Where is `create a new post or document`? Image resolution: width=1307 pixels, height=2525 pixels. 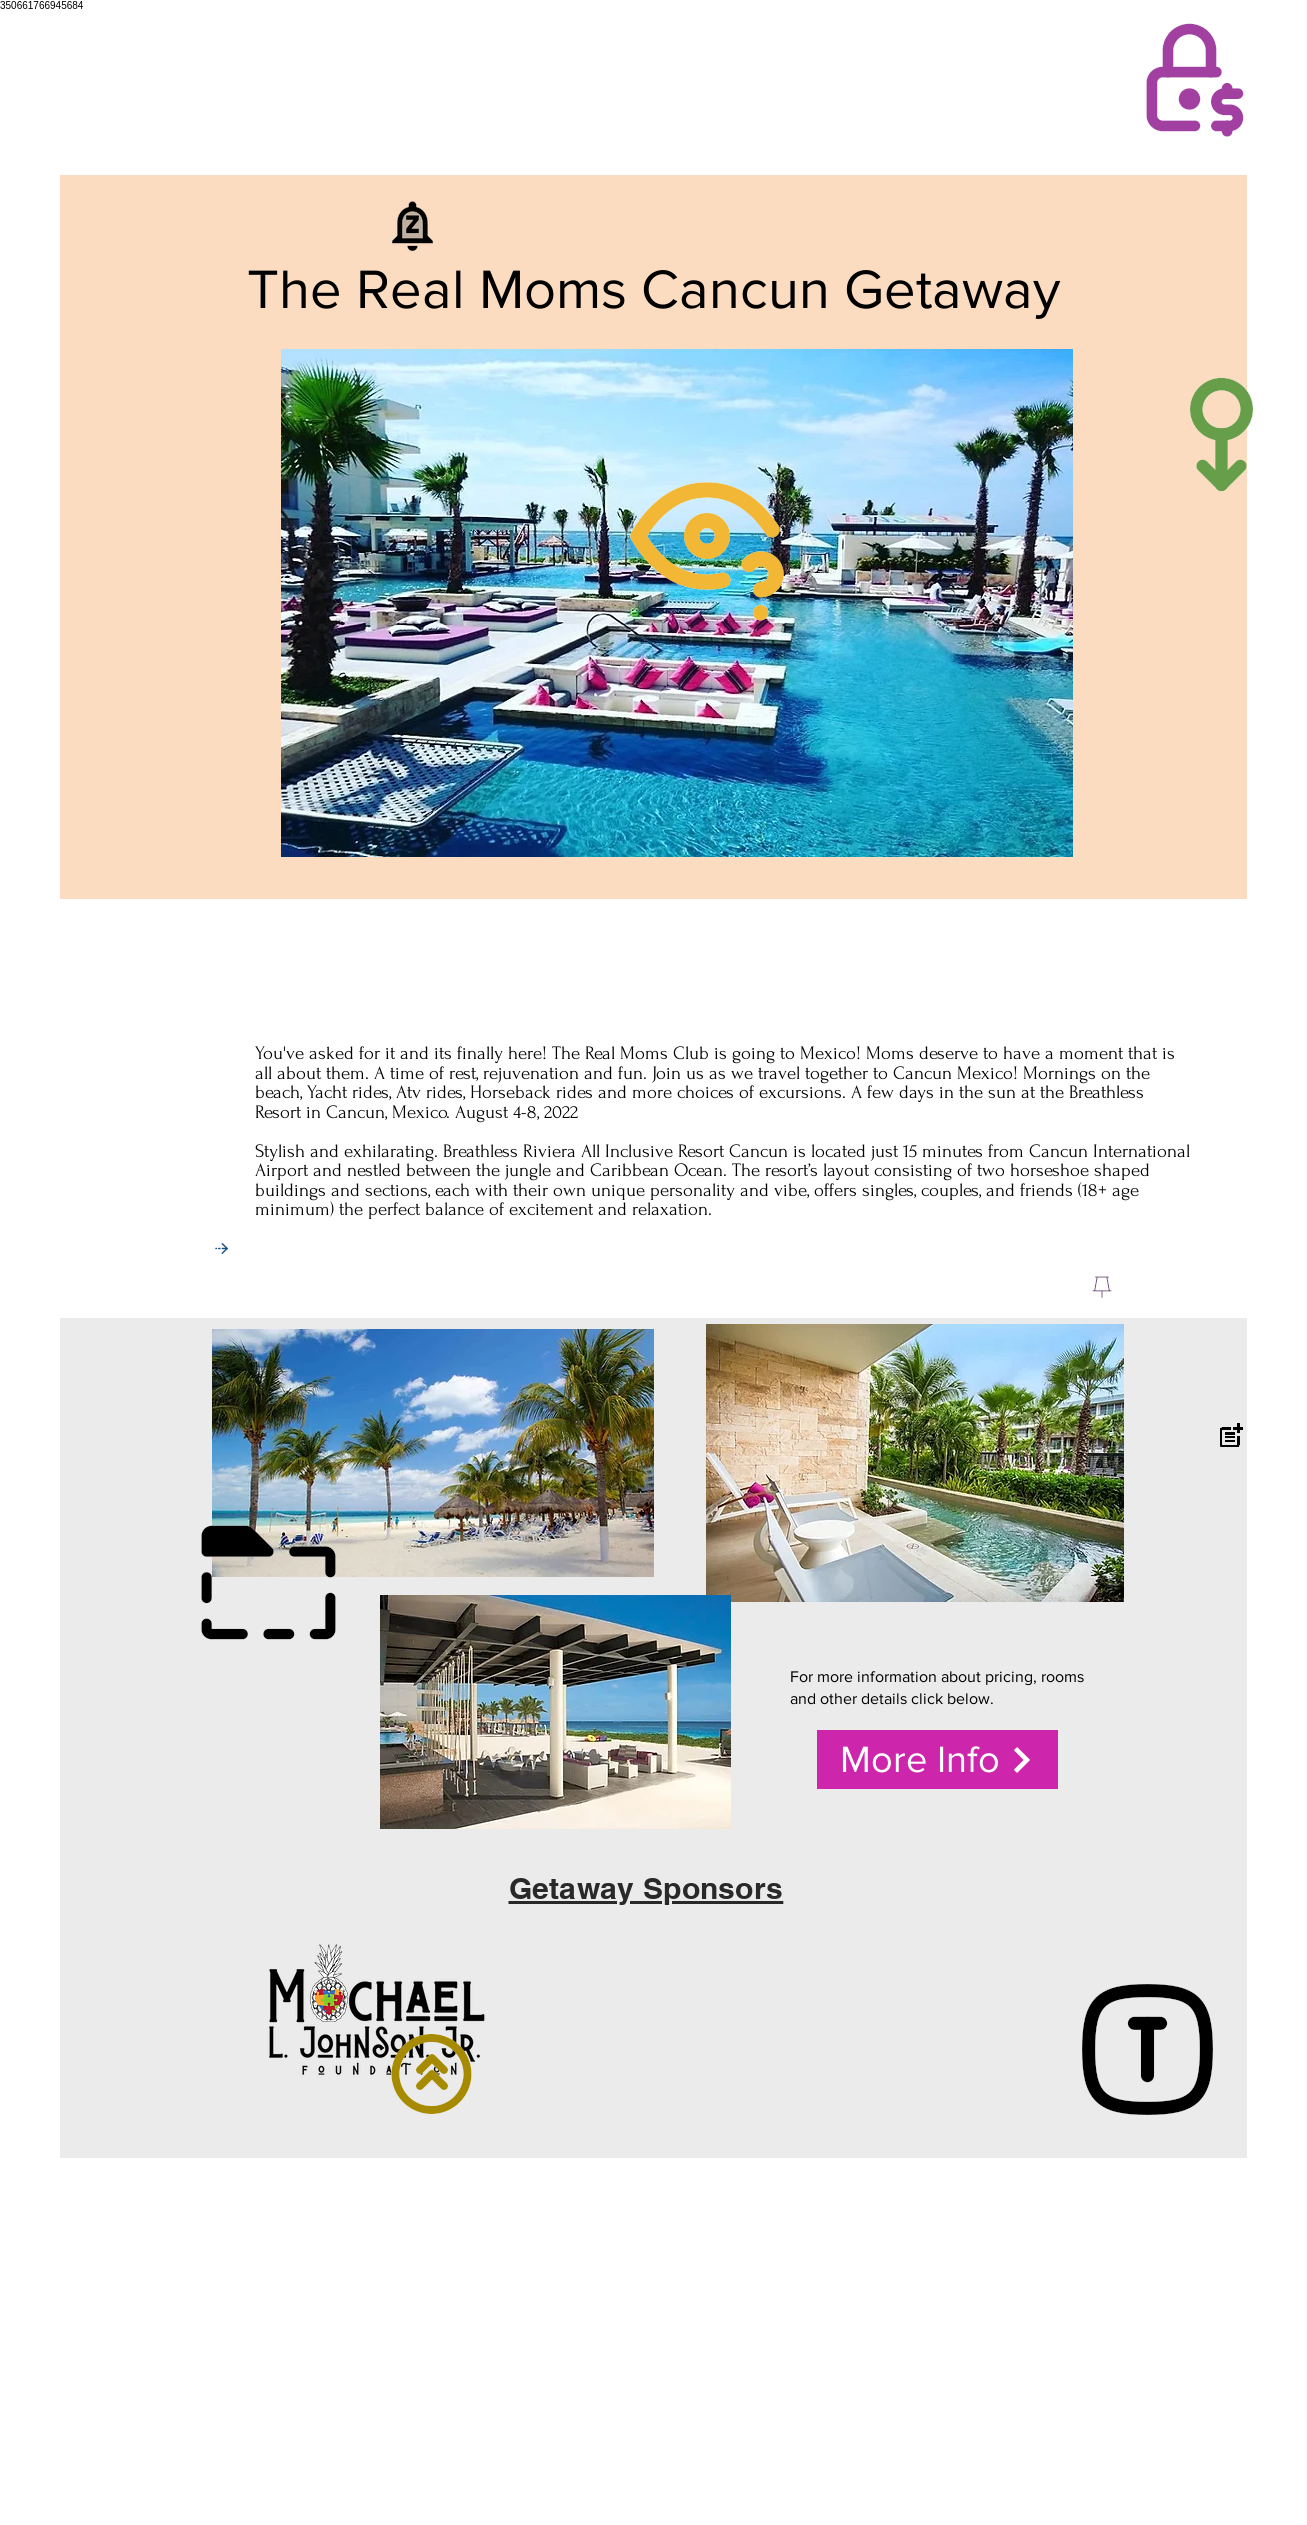 create a new post or document is located at coordinates (1231, 1436).